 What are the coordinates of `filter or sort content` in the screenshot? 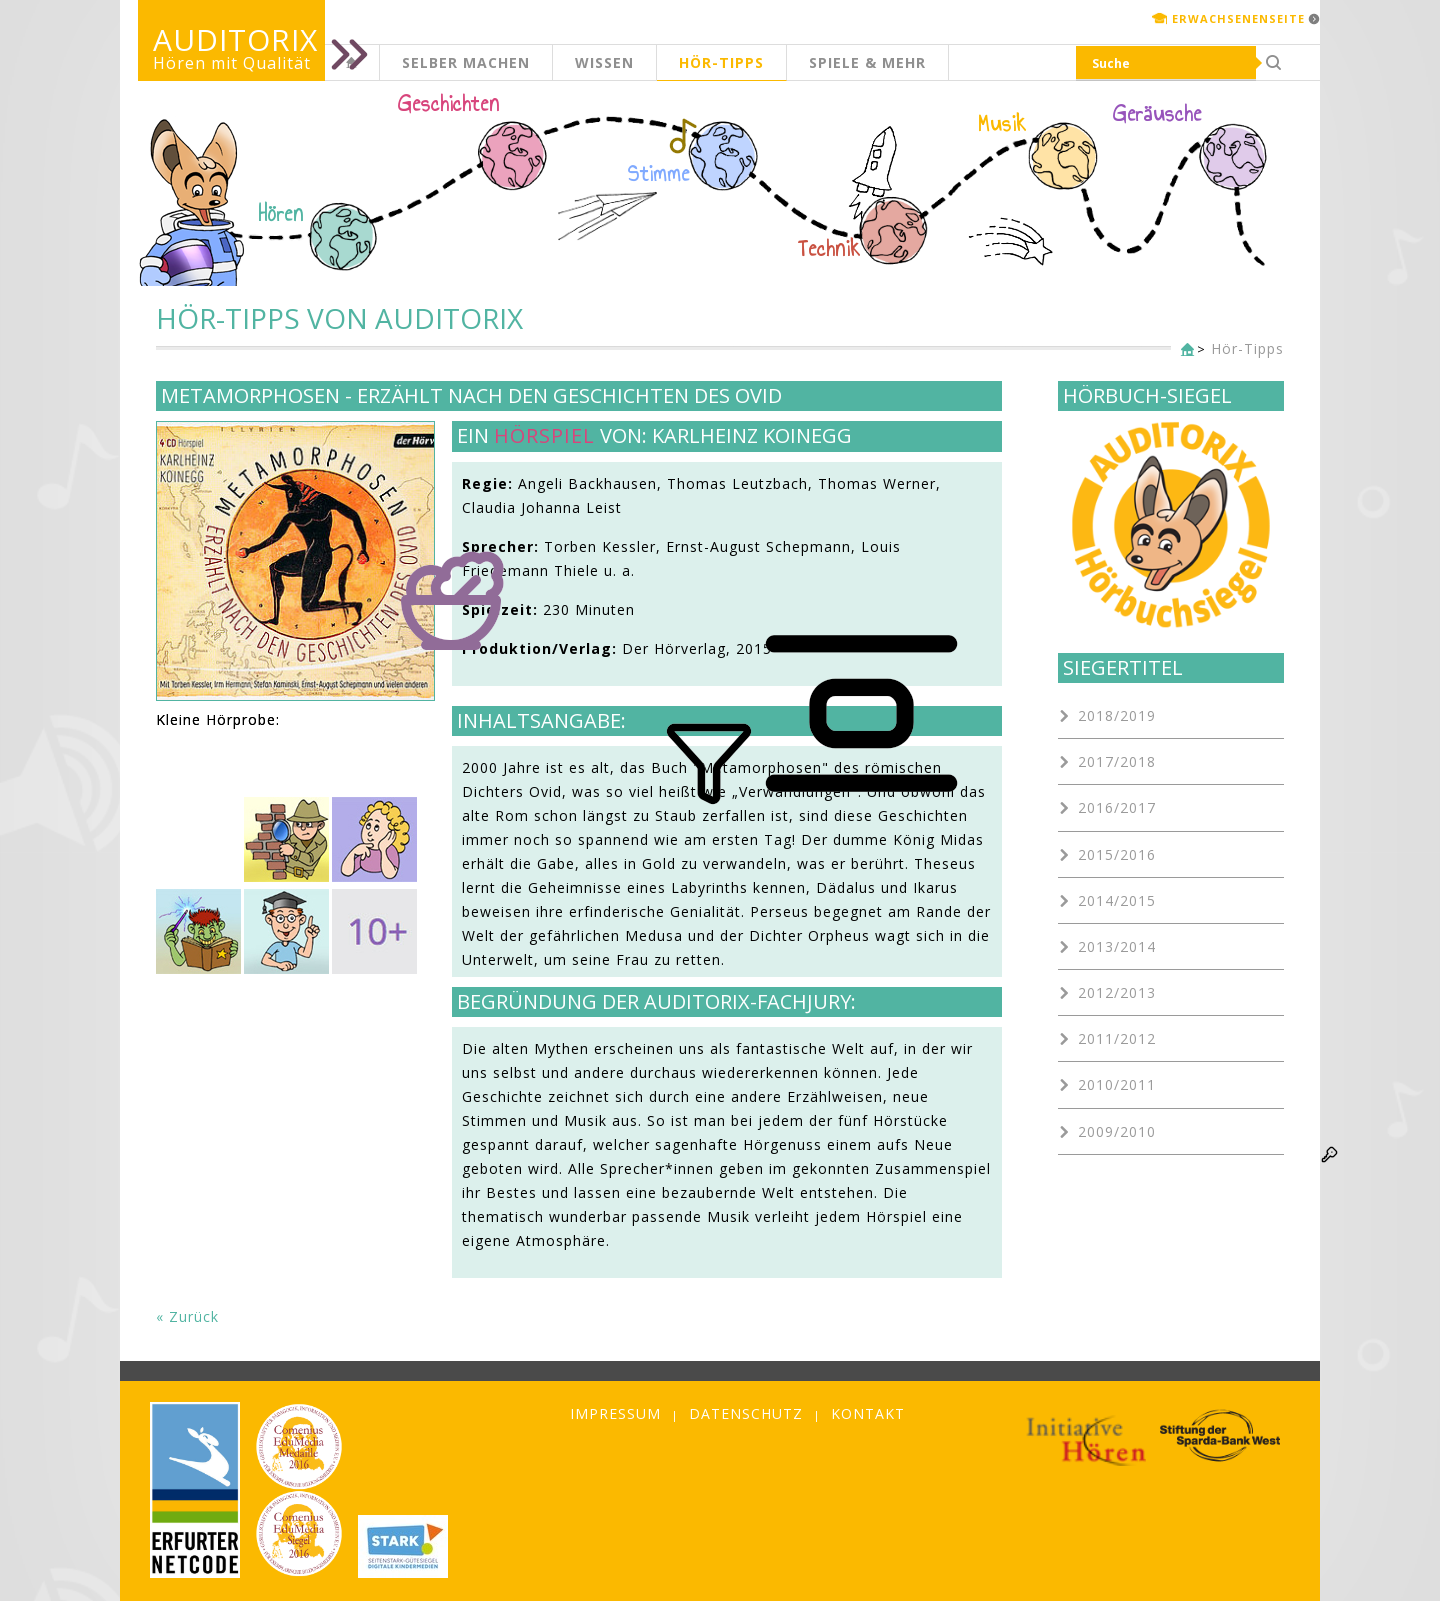 It's located at (709, 762).